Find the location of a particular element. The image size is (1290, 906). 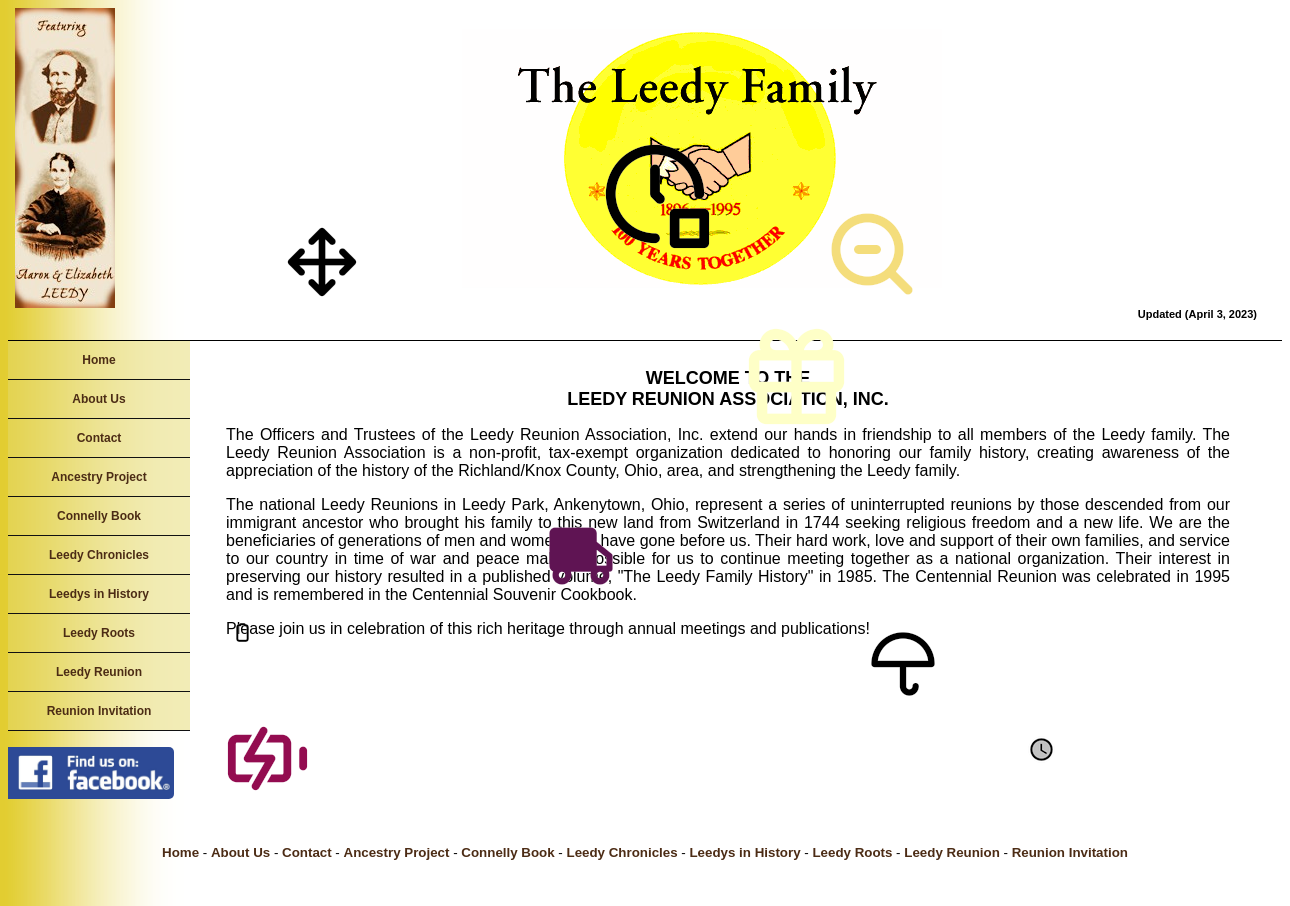

zoom out of the current view is located at coordinates (872, 254).